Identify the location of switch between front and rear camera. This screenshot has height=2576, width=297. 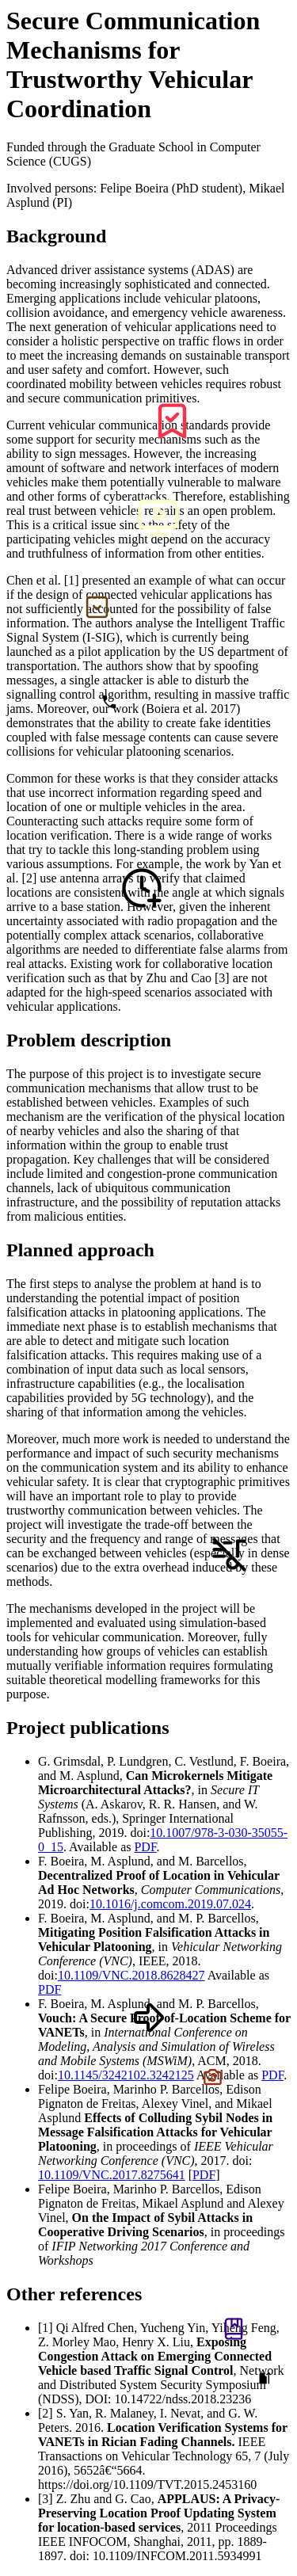
(212, 2077).